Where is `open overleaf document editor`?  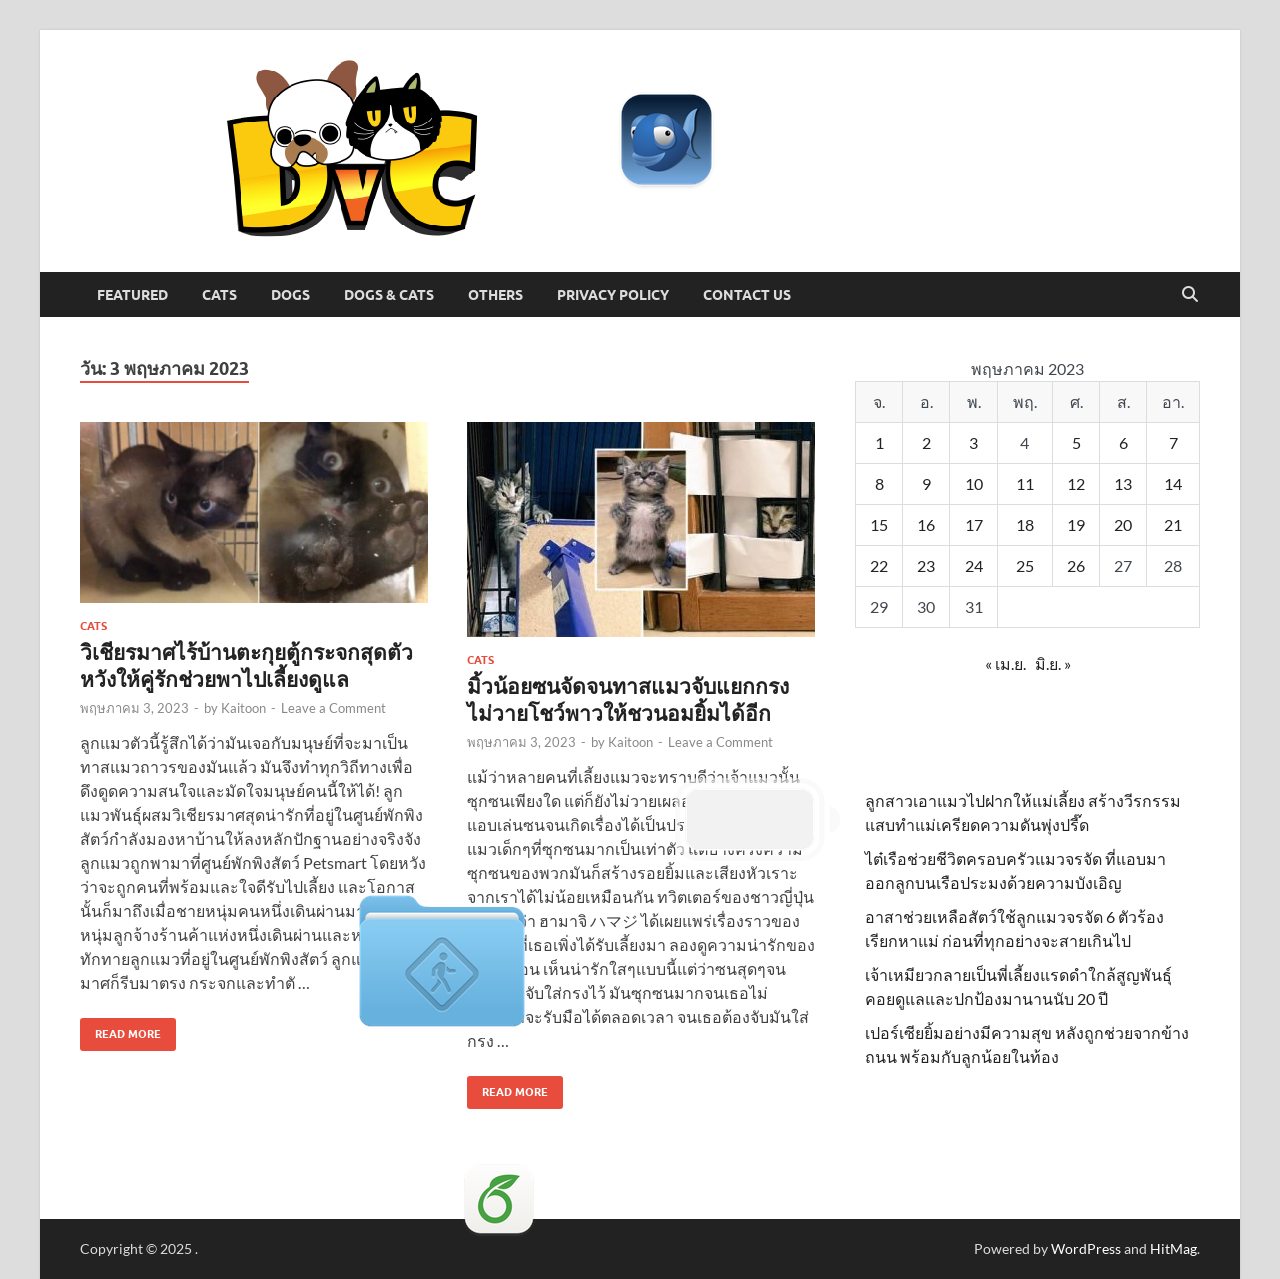 open overleaf document editor is located at coordinates (499, 1199).